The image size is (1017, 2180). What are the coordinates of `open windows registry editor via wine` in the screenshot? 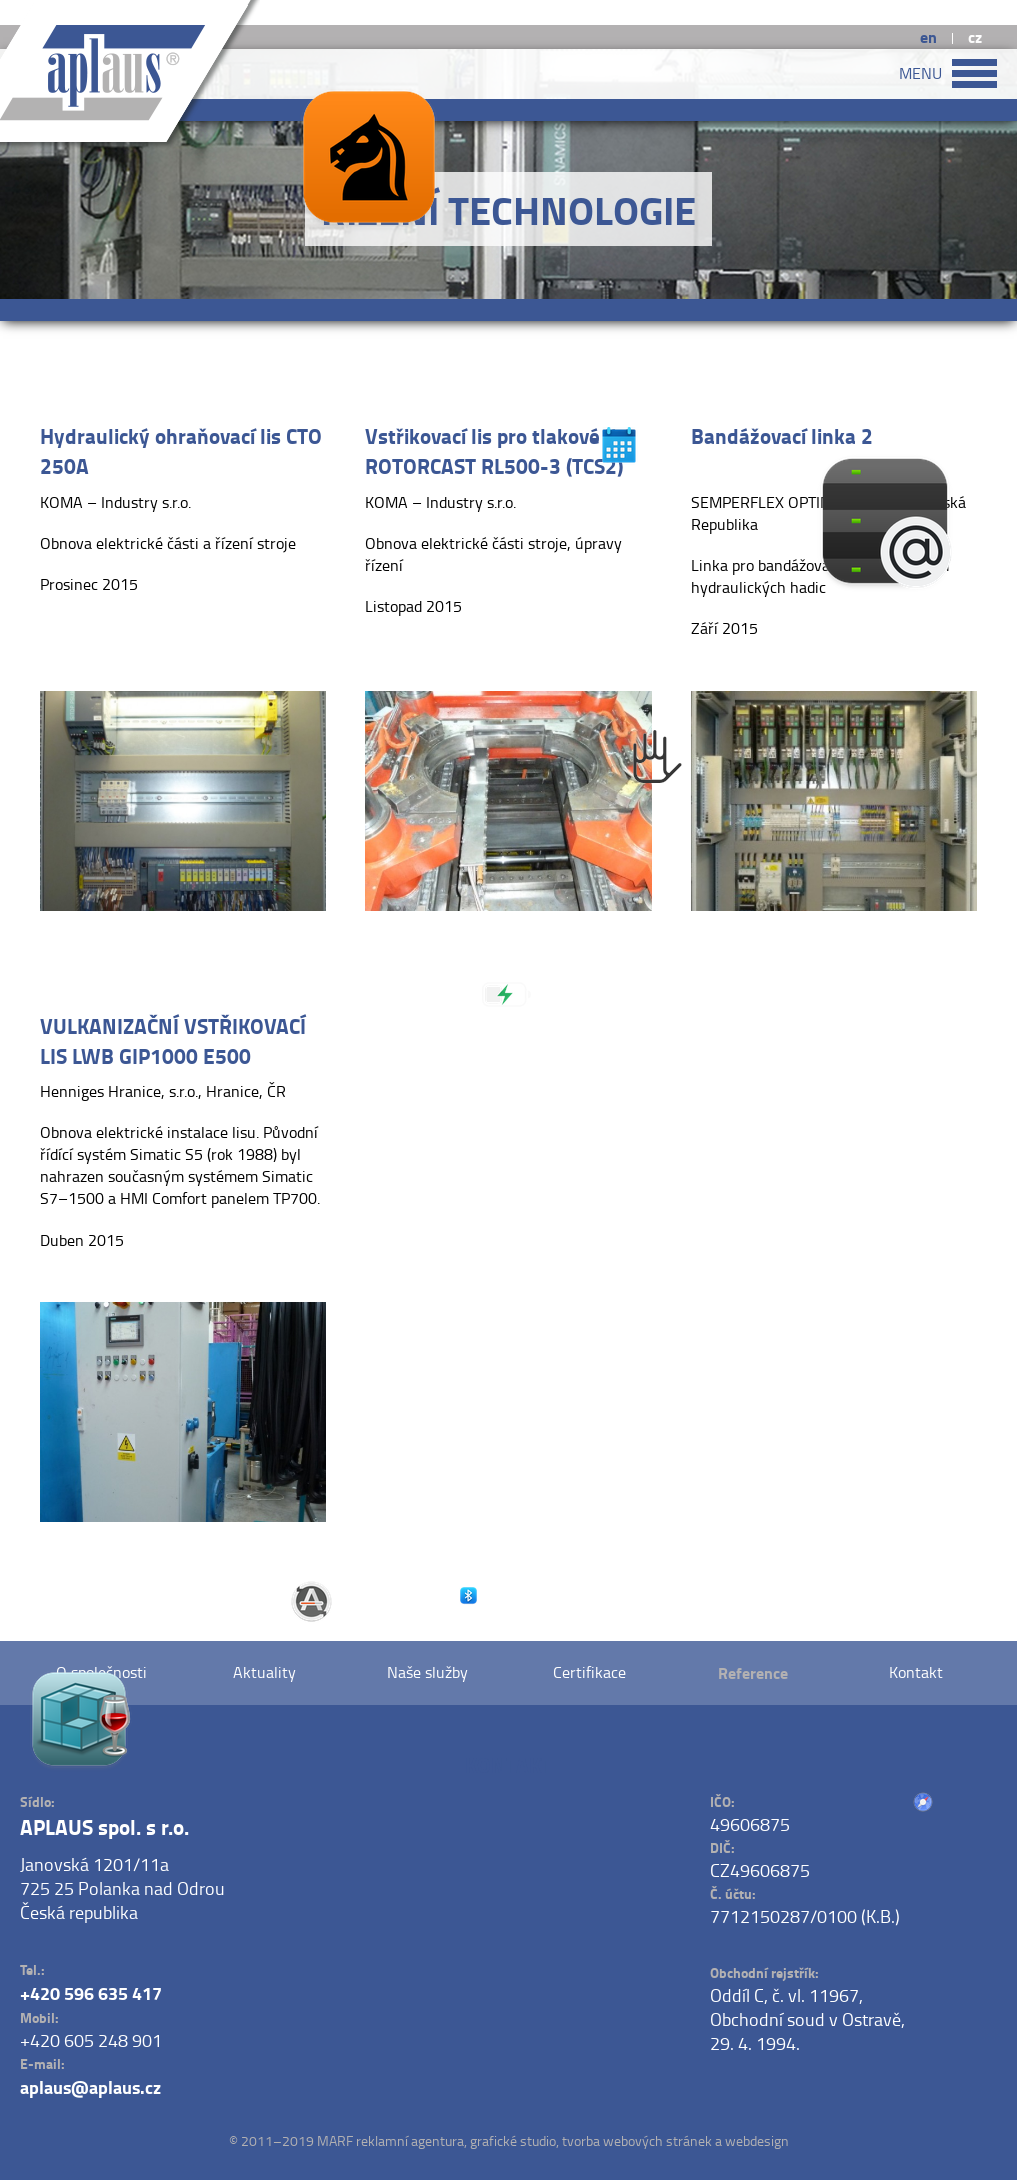 It's located at (79, 1719).